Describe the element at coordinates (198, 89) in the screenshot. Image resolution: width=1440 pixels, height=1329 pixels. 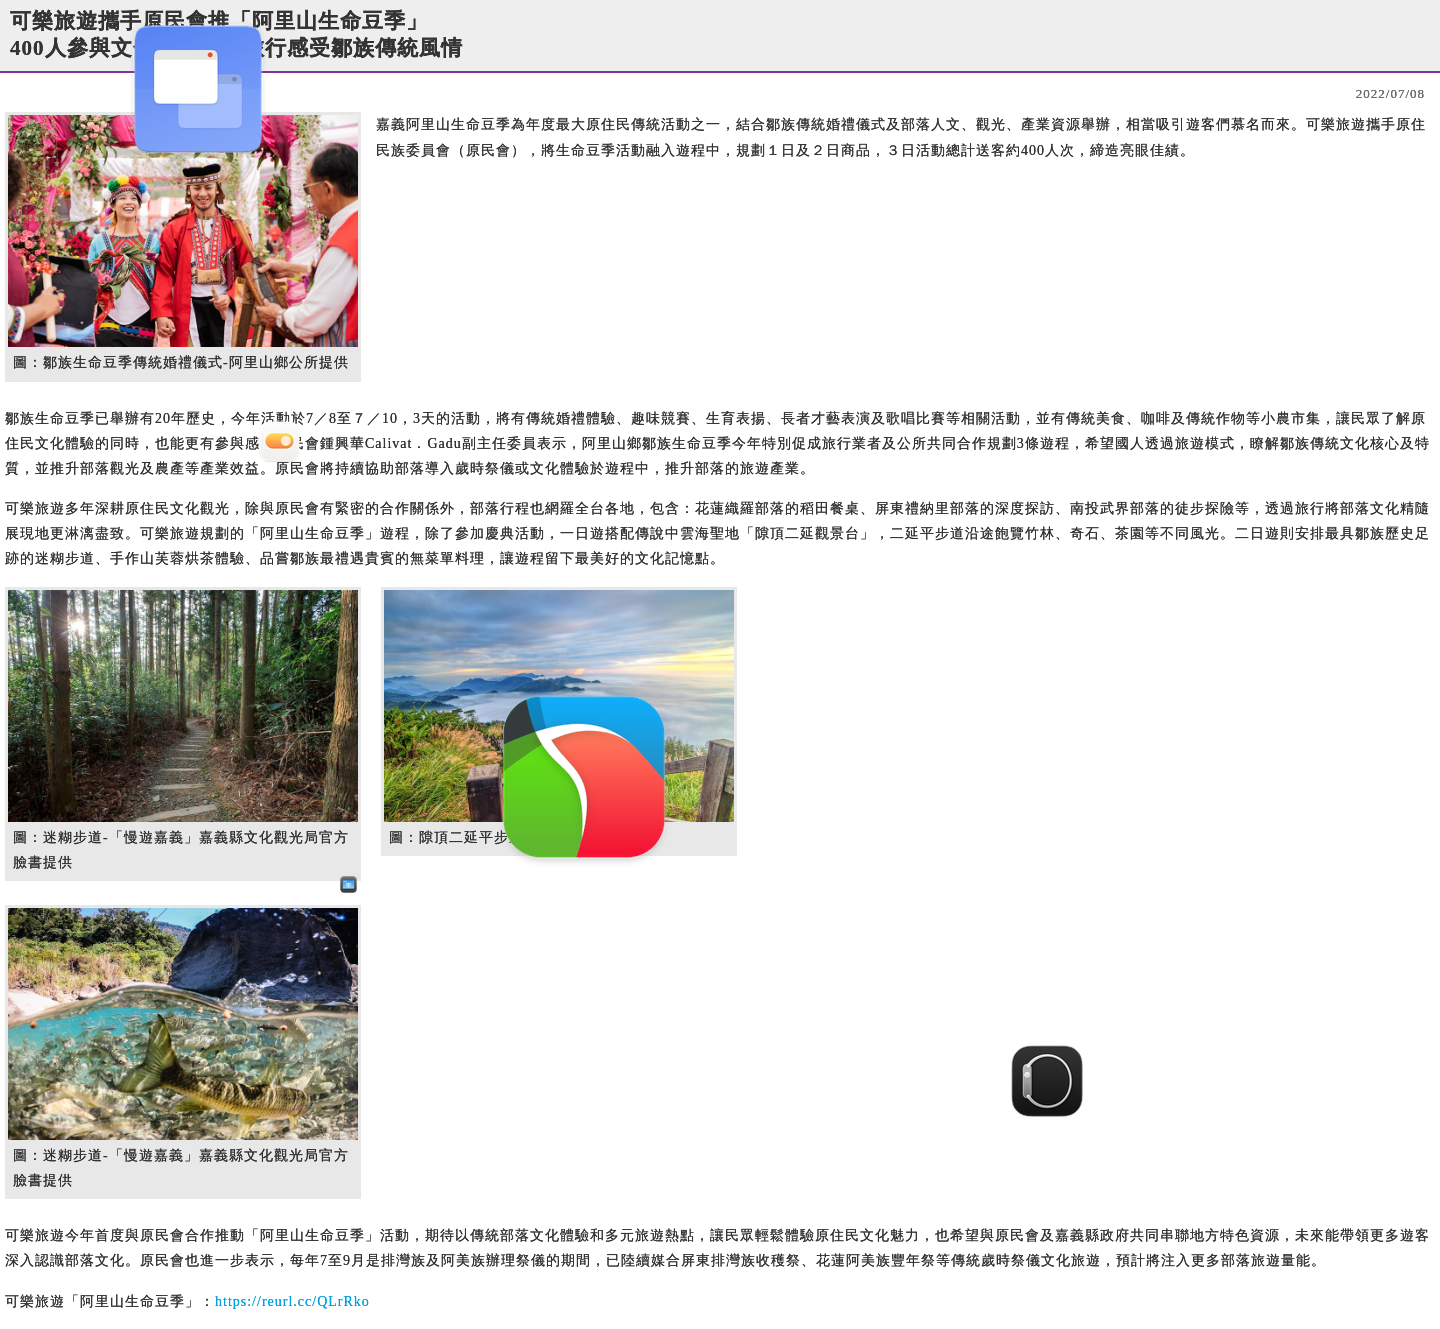
I see `manage startup applications and session settings` at that location.